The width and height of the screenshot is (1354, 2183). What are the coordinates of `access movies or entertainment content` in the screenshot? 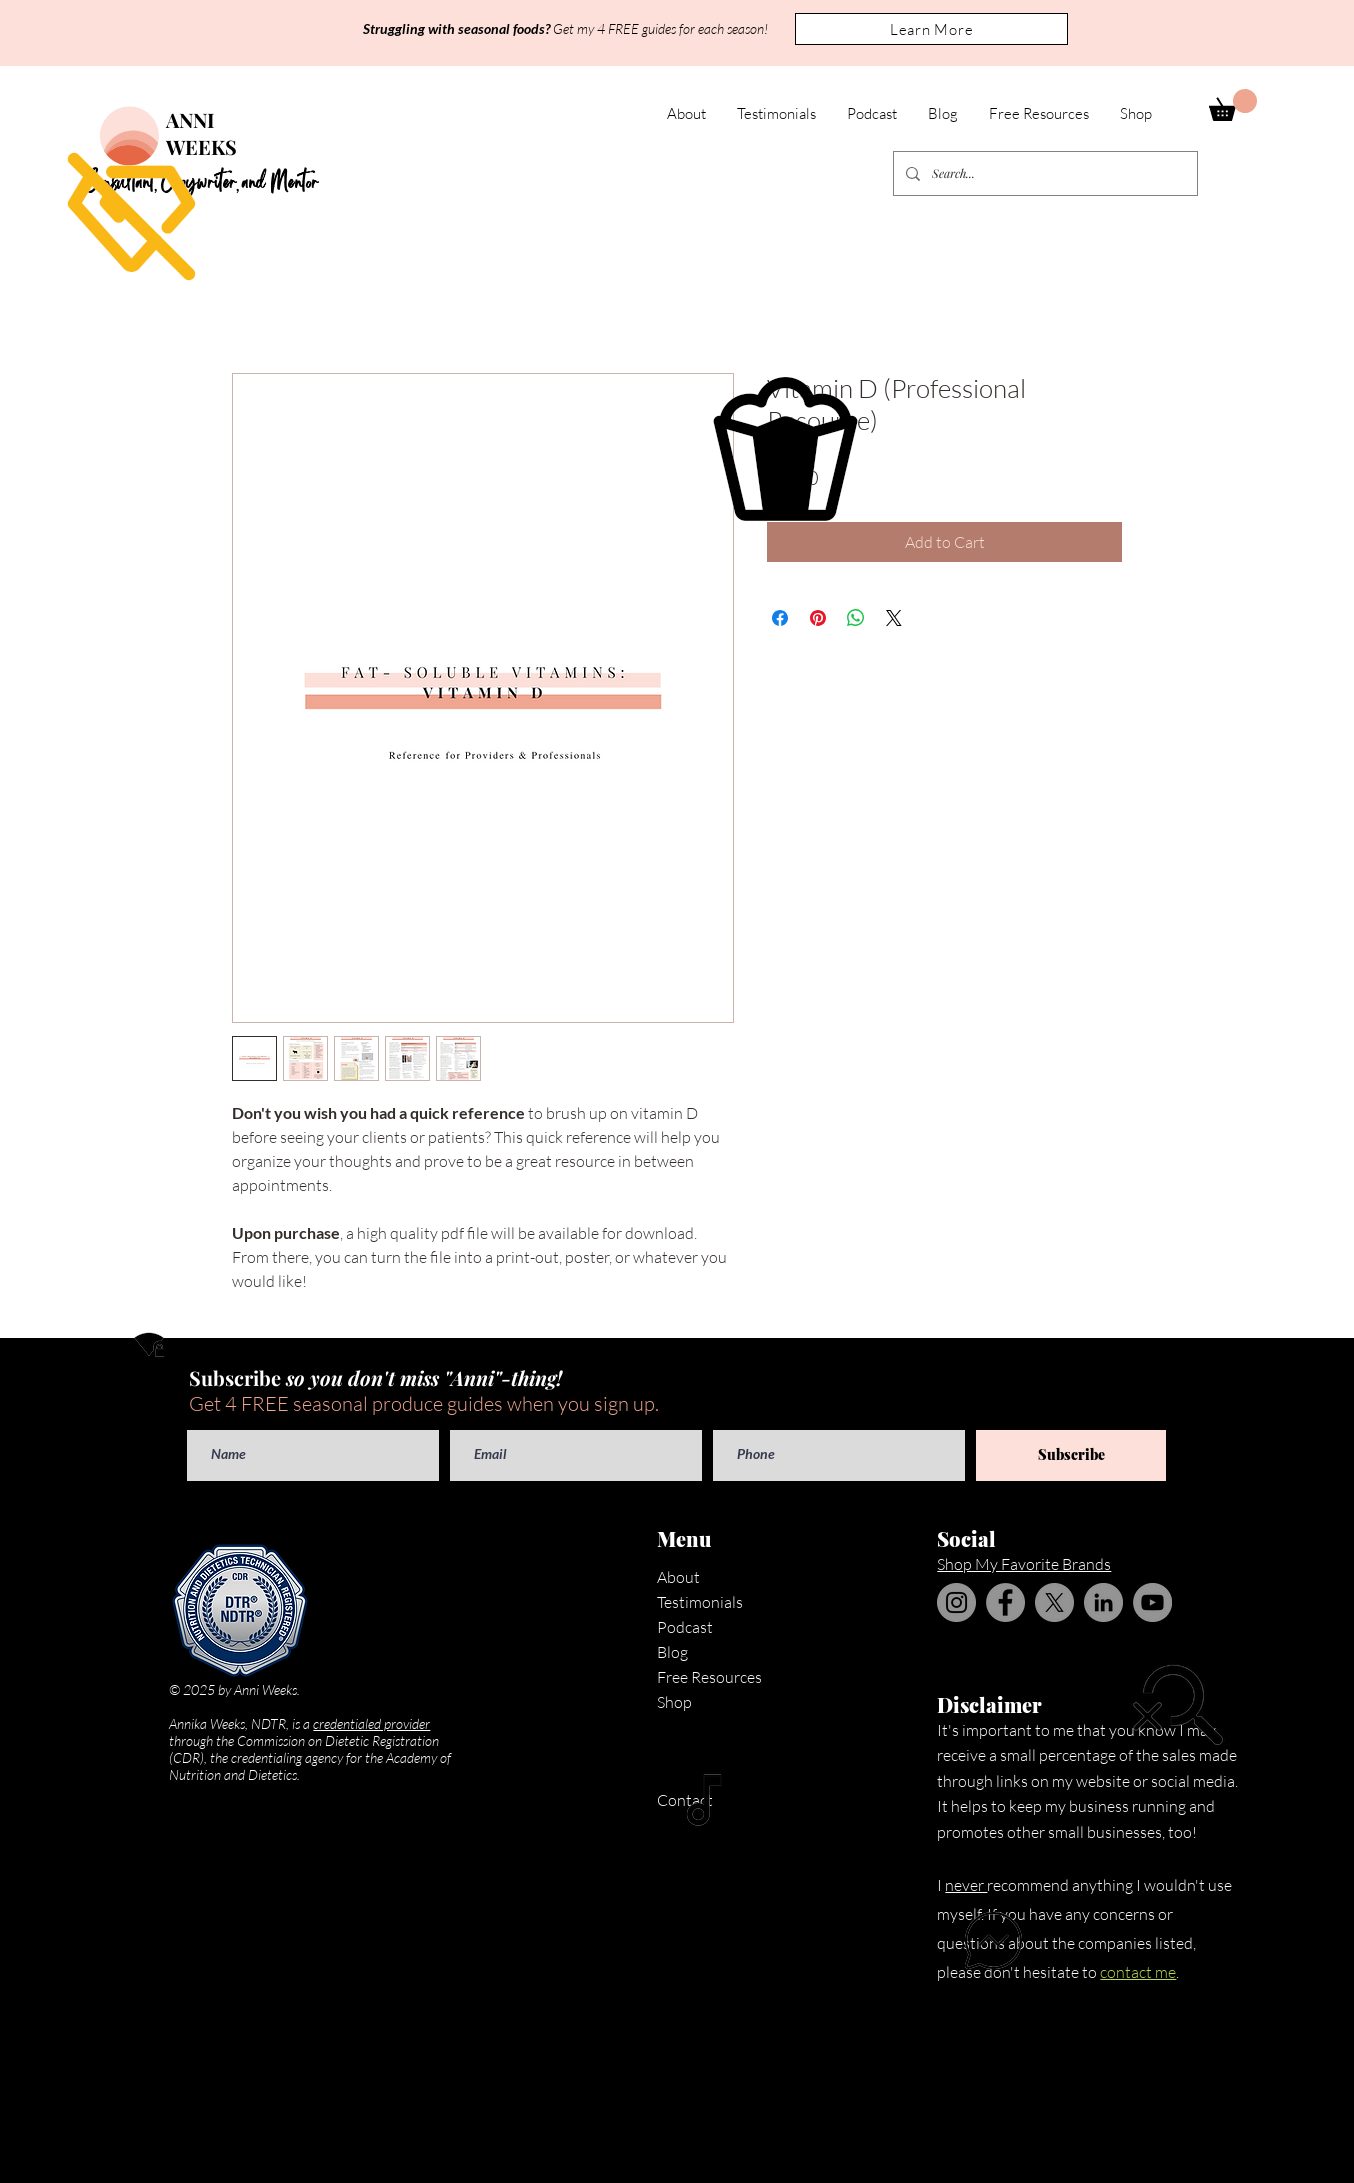 It's located at (785, 454).